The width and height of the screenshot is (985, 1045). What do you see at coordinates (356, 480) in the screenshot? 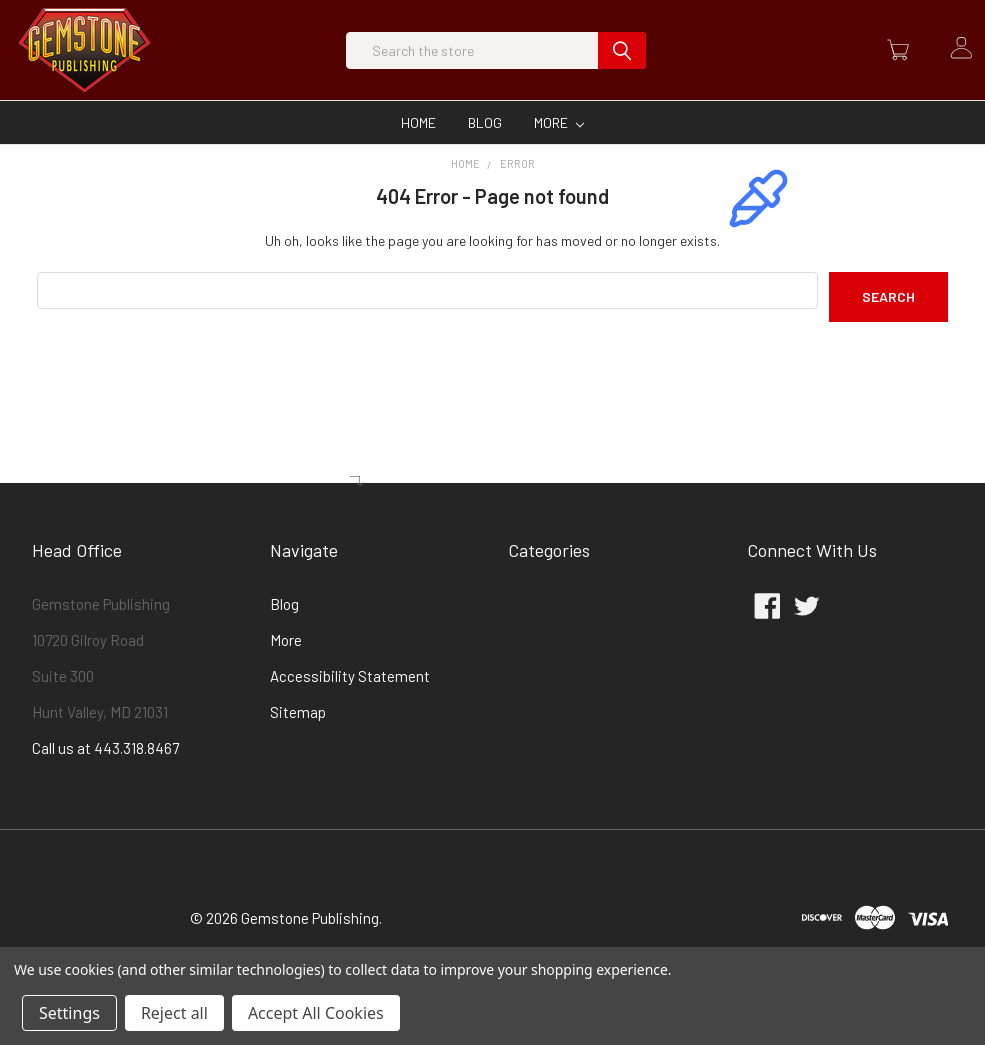
I see `move content right then down` at bounding box center [356, 480].